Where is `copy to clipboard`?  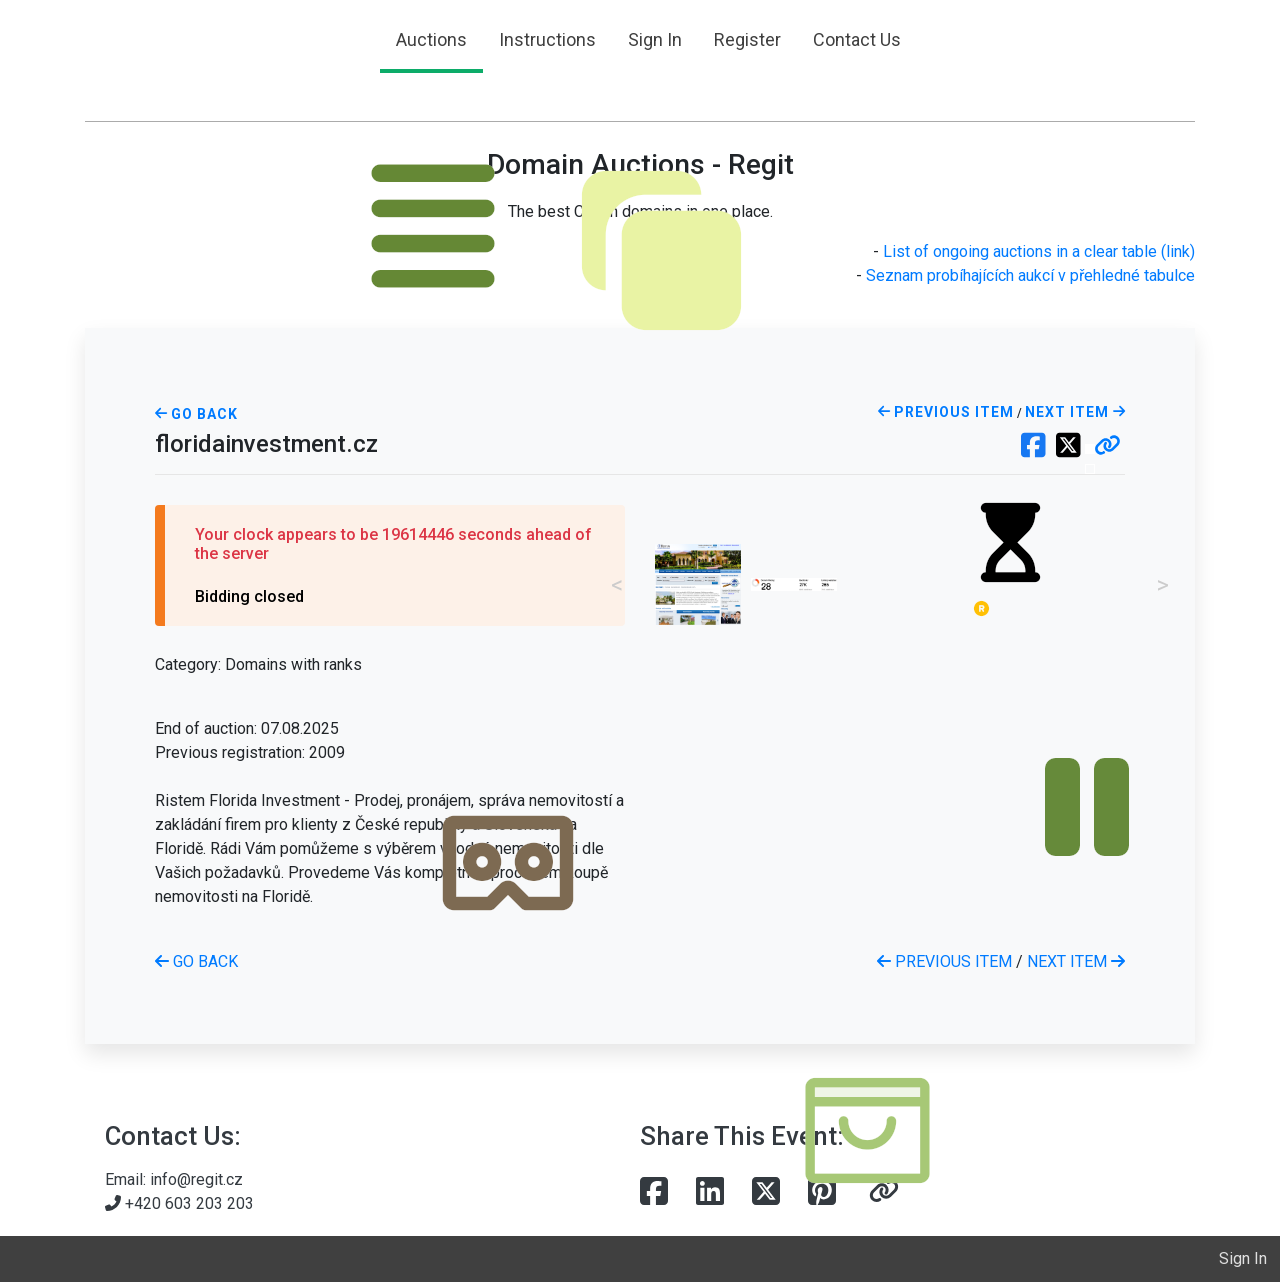 copy to clipboard is located at coordinates (661, 250).